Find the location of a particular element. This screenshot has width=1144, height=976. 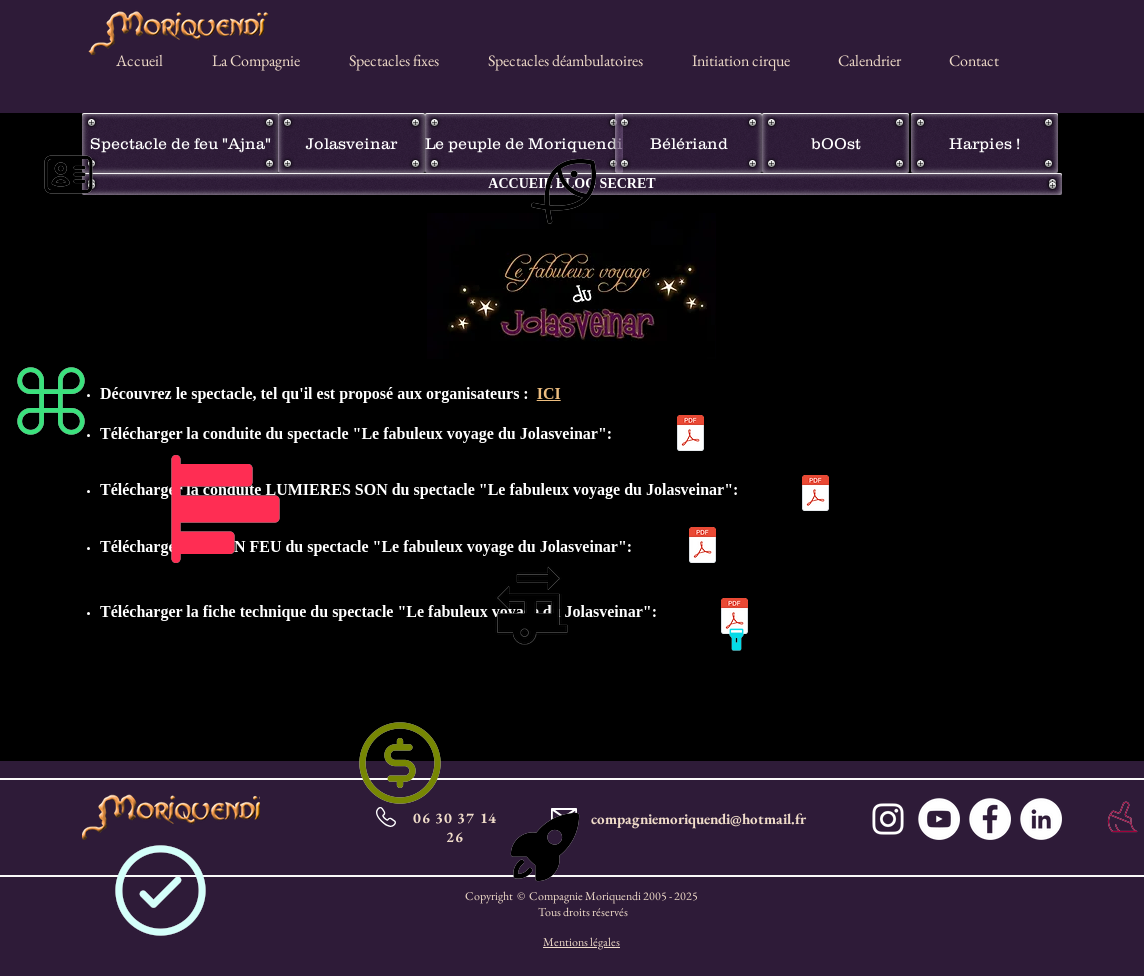

toggle flashlight on/off is located at coordinates (736, 639).